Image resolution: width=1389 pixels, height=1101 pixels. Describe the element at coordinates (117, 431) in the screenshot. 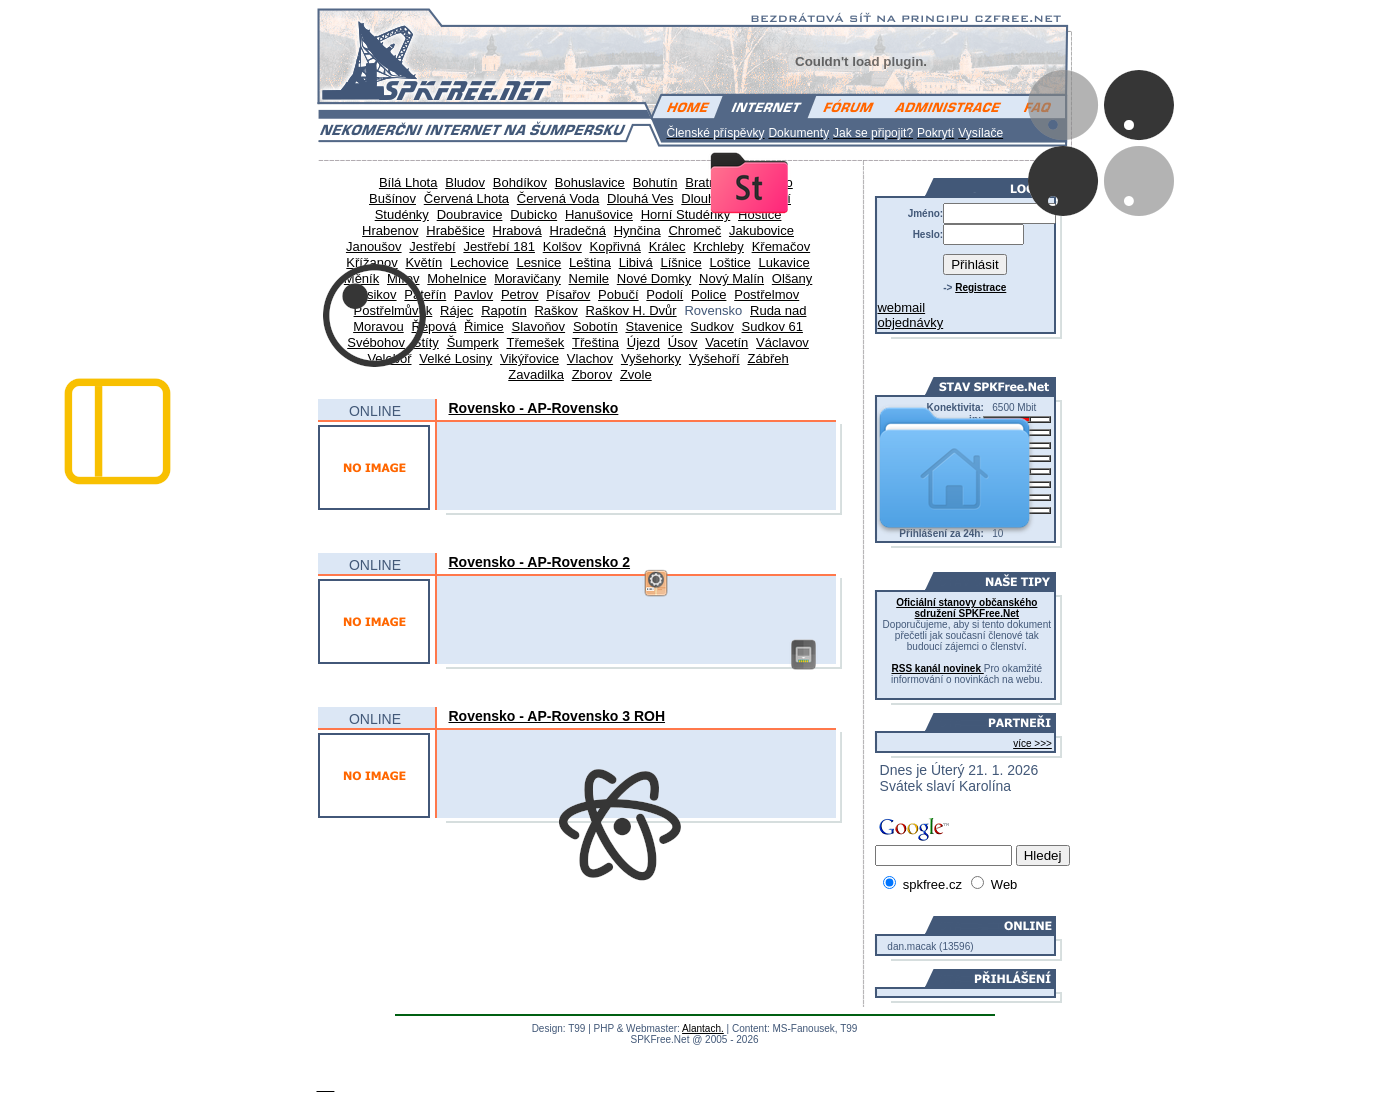

I see `toggle sidebar panel visibility` at that location.